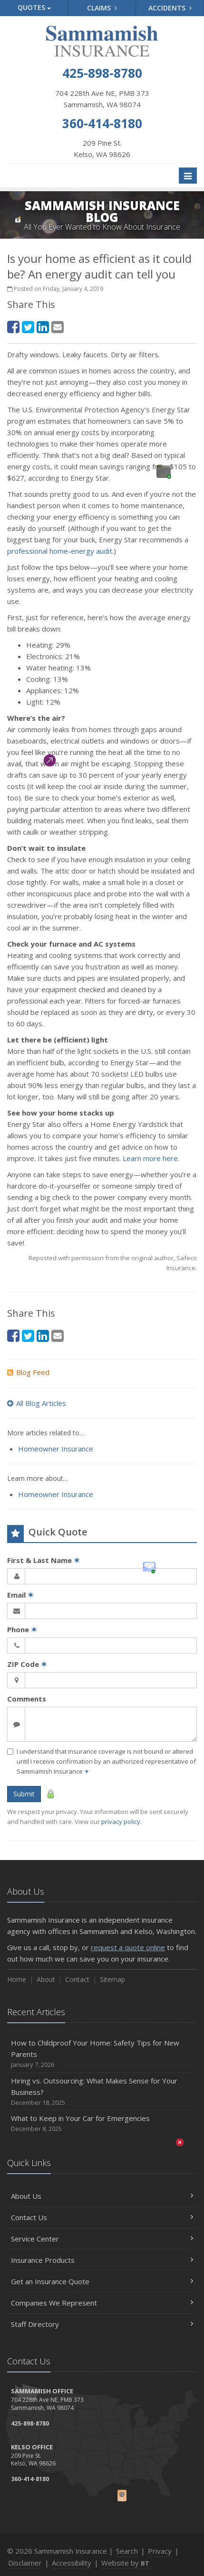 Image resolution: width=204 pixels, height=2576 pixels. Describe the element at coordinates (149, 1567) in the screenshot. I see `compose a new email message` at that location.